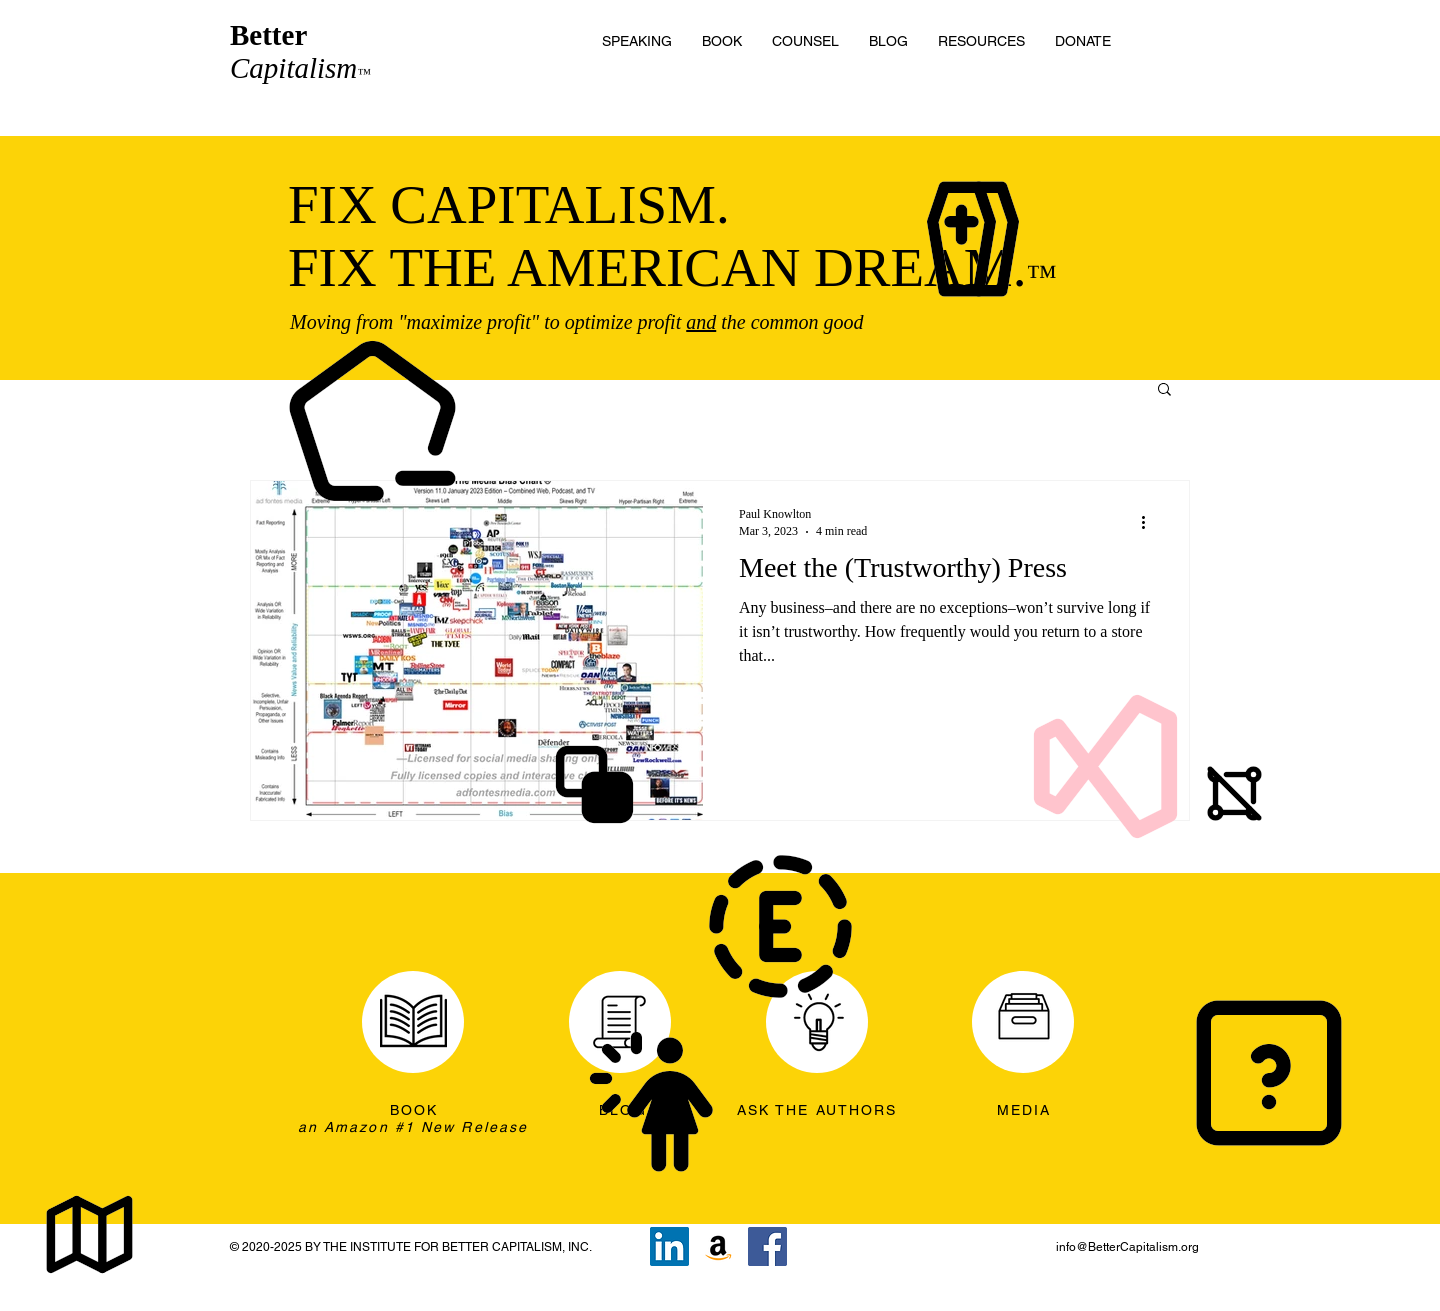 The height and width of the screenshot is (1311, 1440). I want to click on indicates deceased or death-related content, so click(973, 239).